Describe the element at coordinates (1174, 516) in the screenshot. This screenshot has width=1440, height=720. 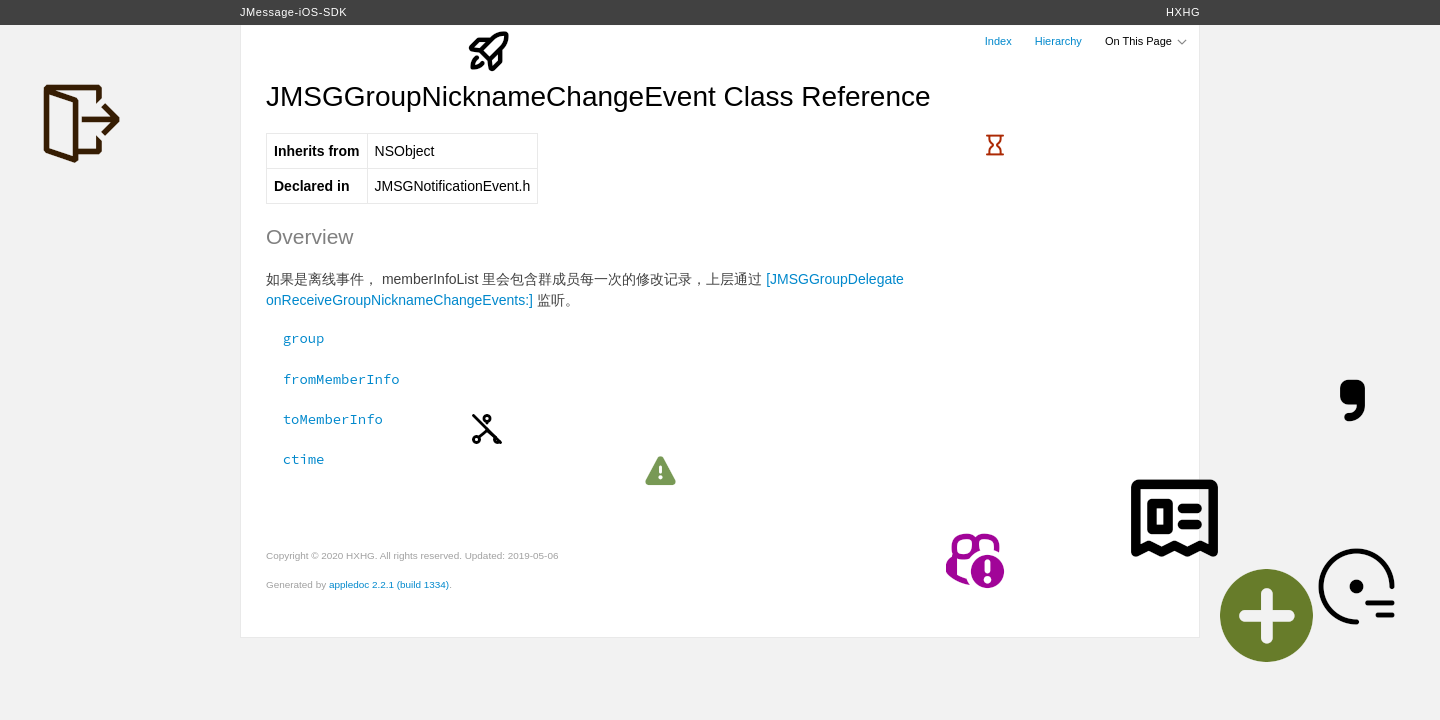
I see `view news or articles` at that location.